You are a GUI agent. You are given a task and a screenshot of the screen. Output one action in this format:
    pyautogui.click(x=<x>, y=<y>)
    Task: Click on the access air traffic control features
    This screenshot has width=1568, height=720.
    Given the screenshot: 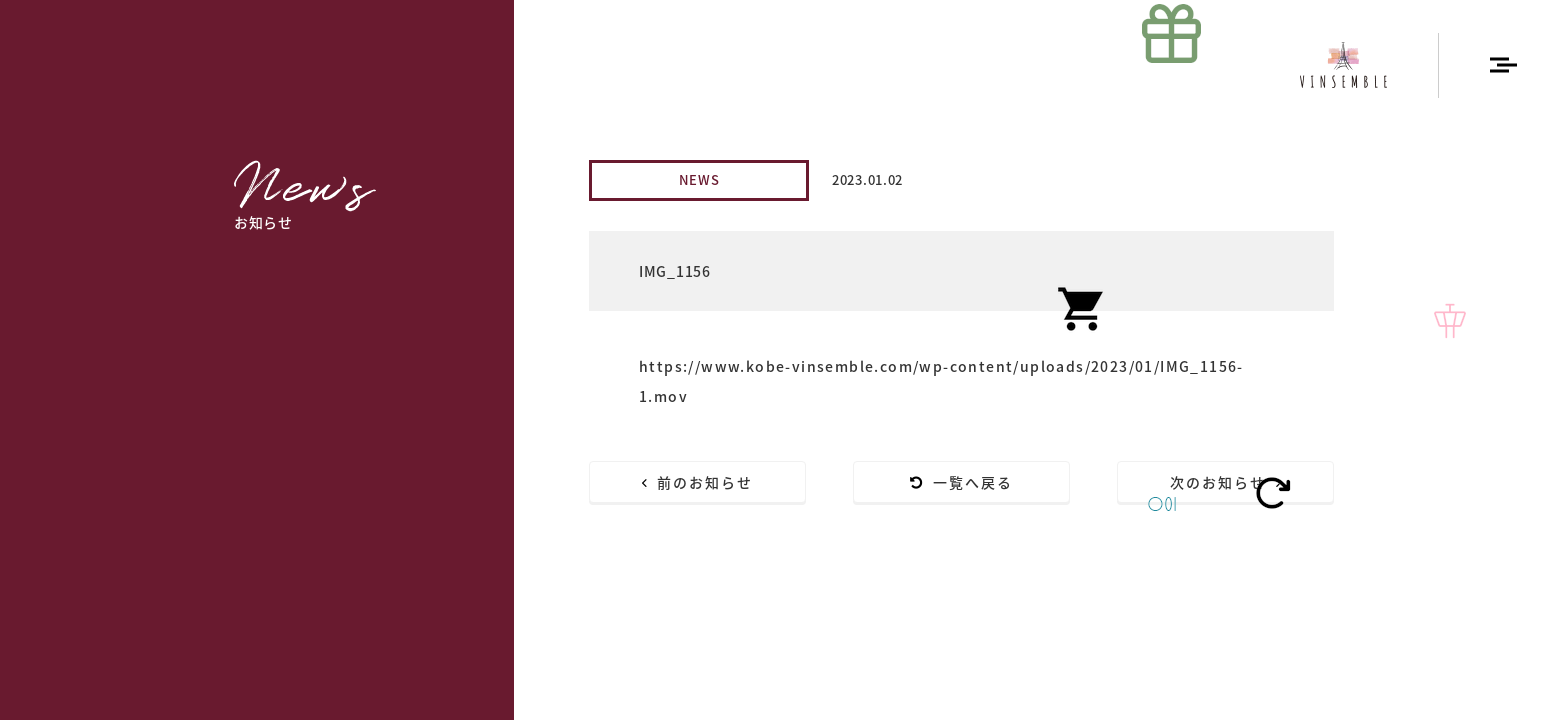 What is the action you would take?
    pyautogui.click(x=1450, y=321)
    